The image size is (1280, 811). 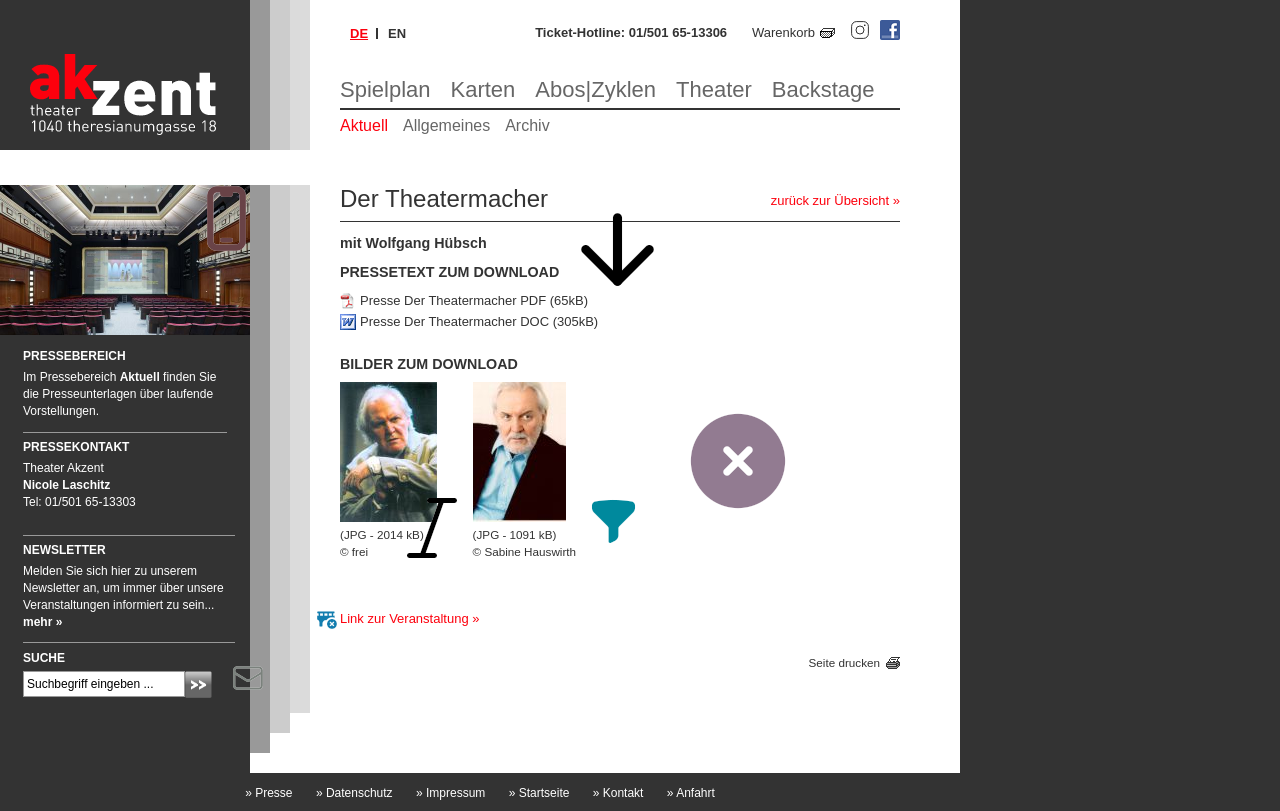 What do you see at coordinates (226, 218) in the screenshot?
I see `access mobile device settings` at bounding box center [226, 218].